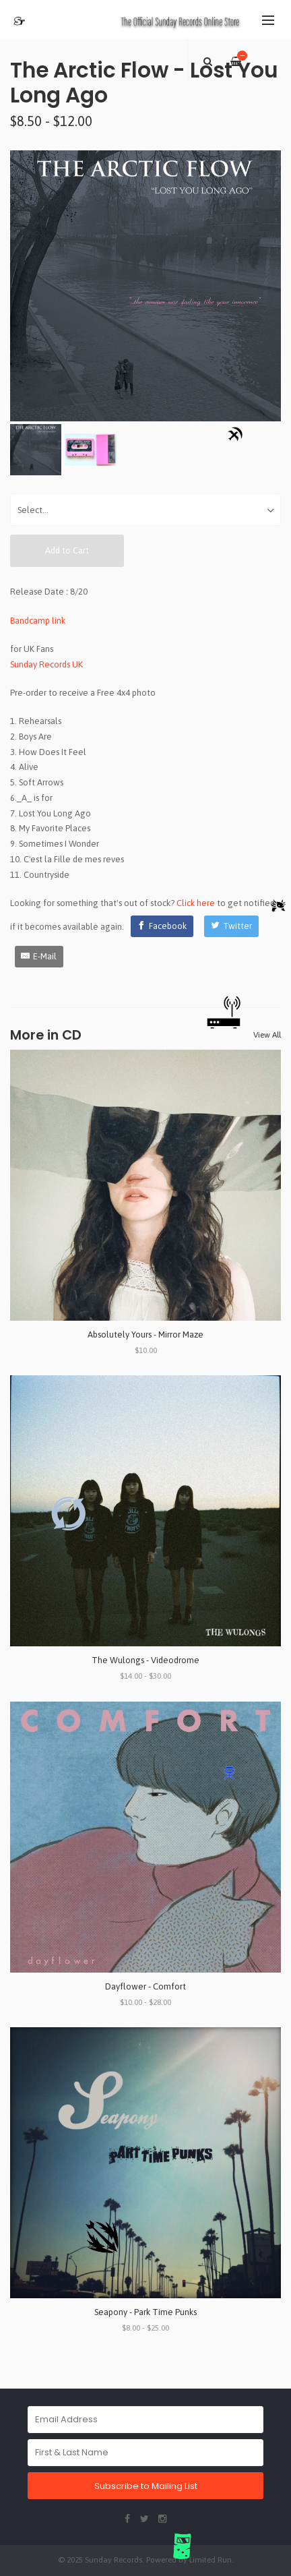 The height and width of the screenshot is (2576, 291). What do you see at coordinates (181, 2546) in the screenshot?
I see `access defense or protection settings` at bounding box center [181, 2546].